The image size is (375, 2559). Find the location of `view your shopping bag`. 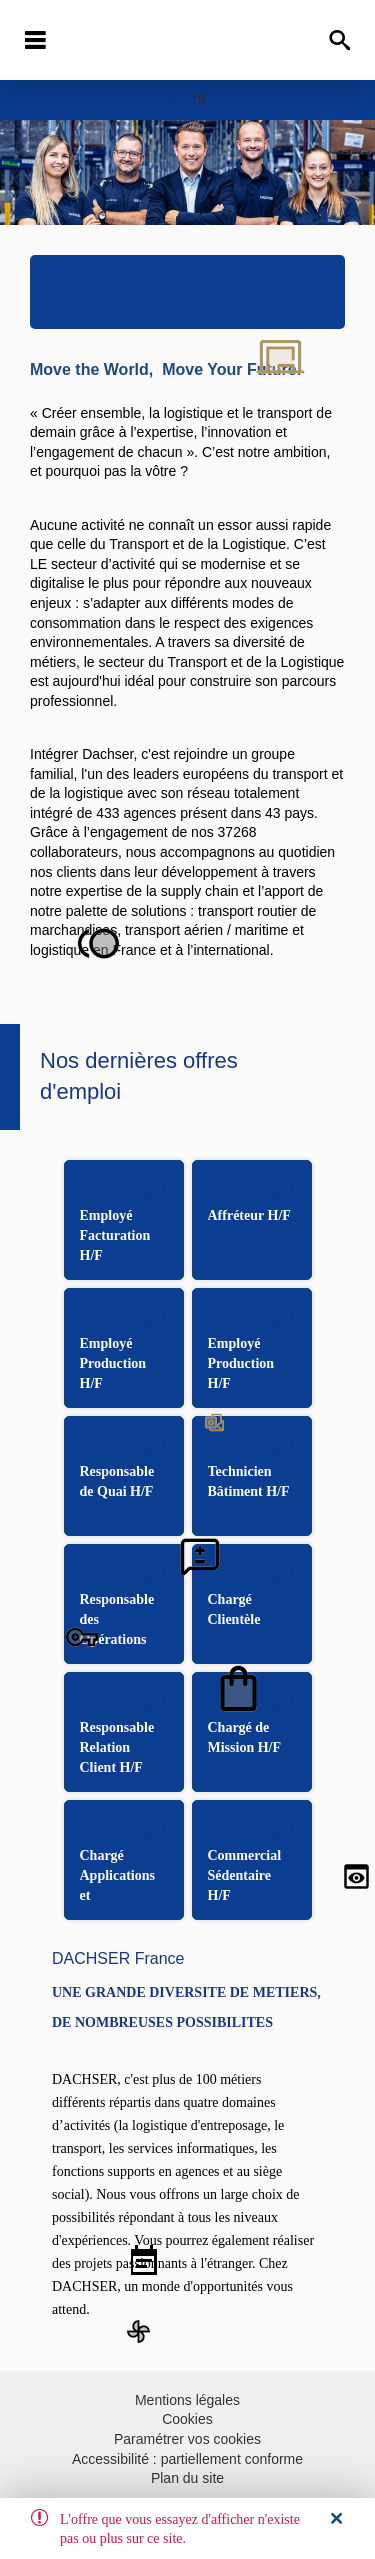

view your shopping bag is located at coordinates (238, 1688).